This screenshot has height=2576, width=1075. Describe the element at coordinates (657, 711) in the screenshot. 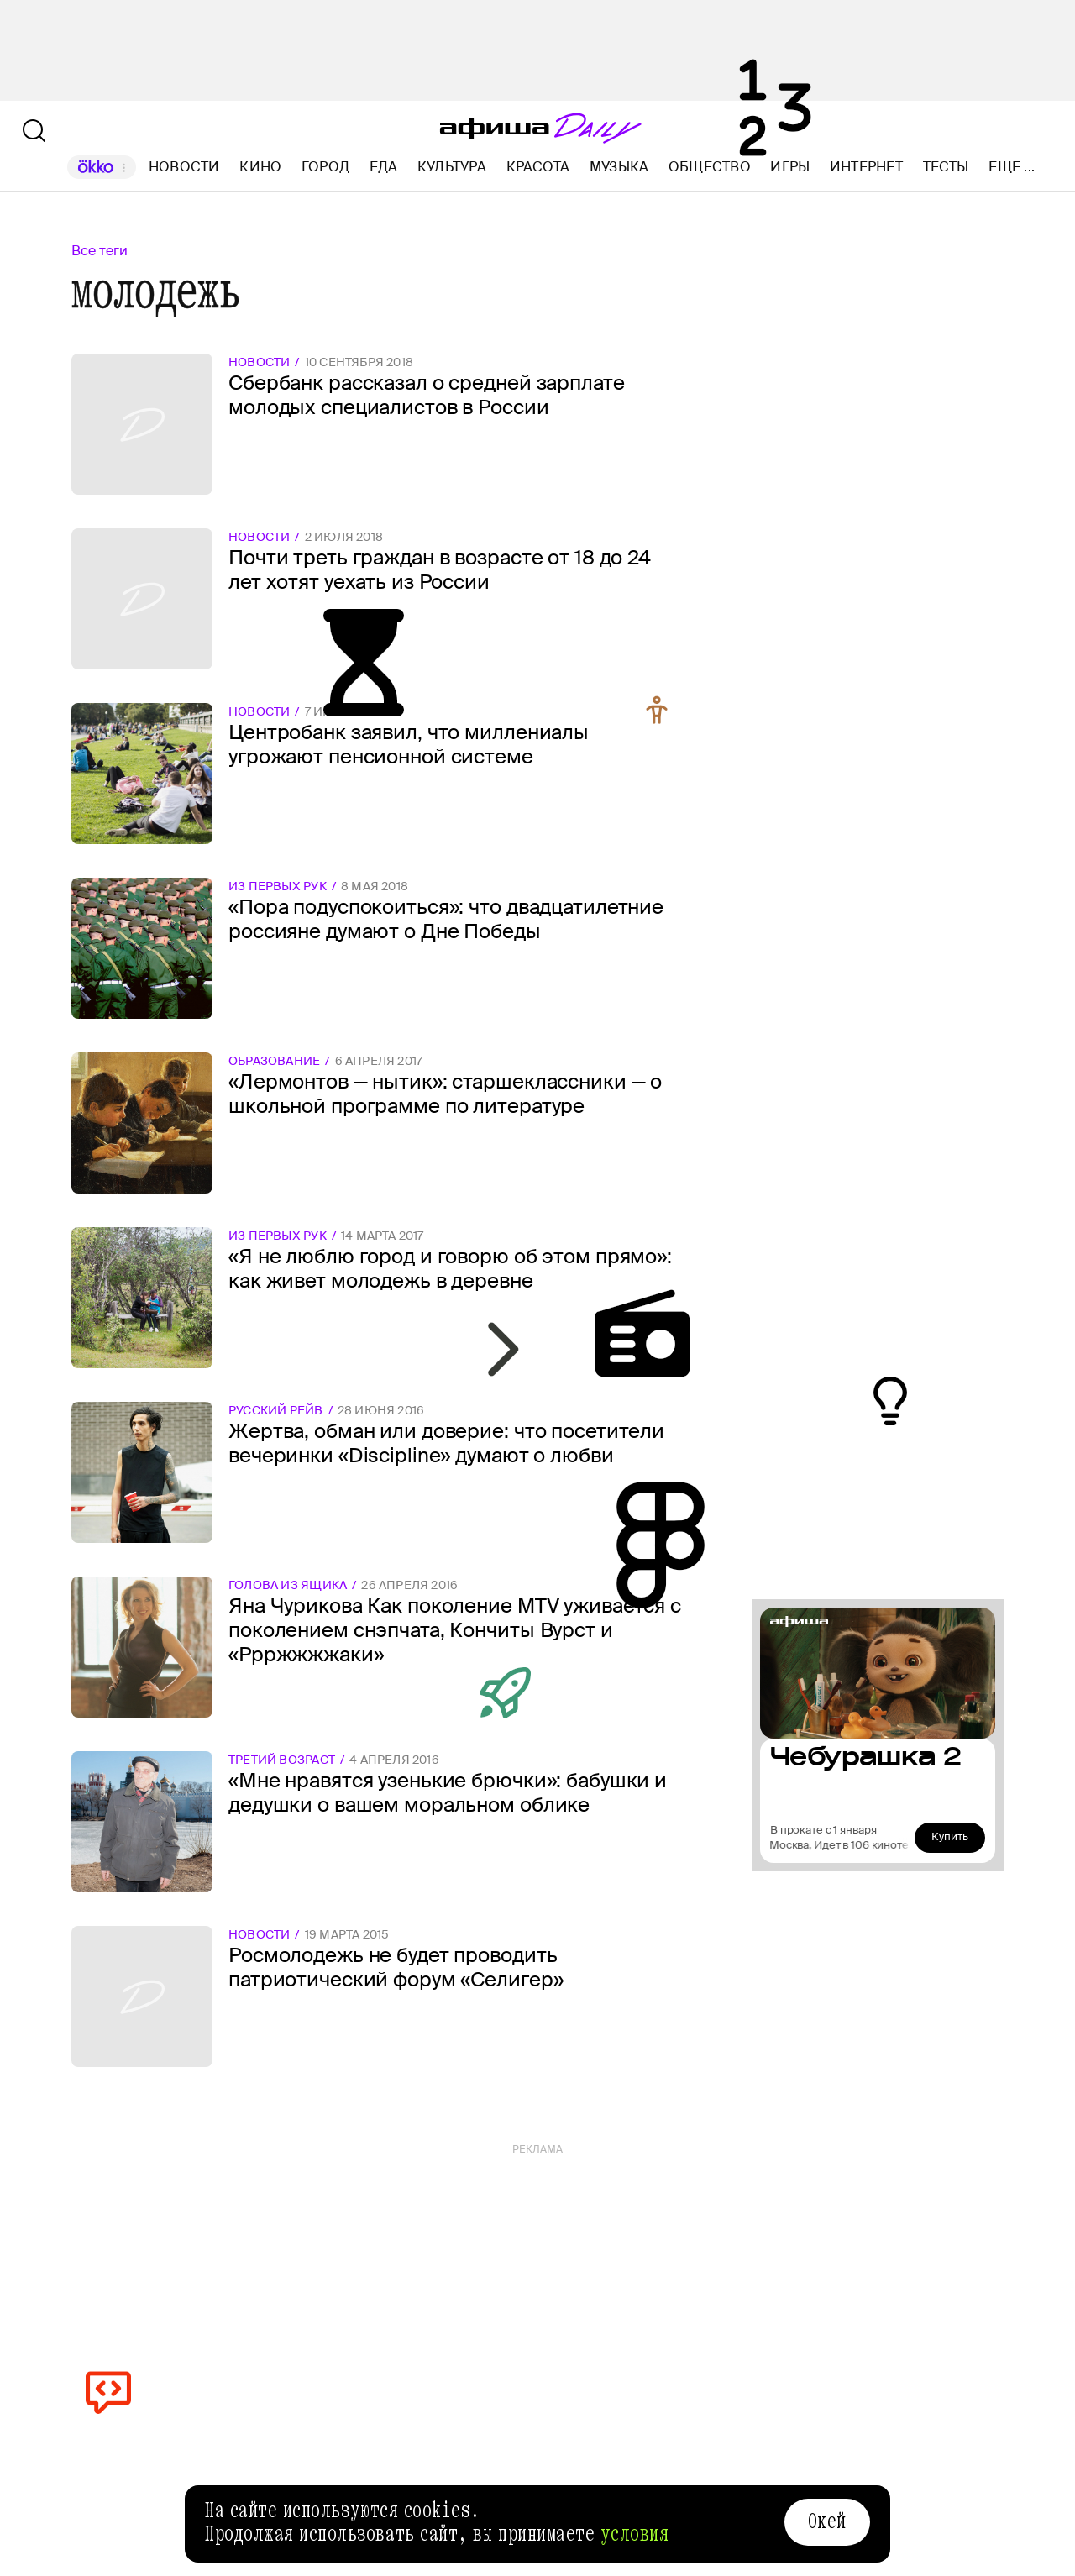

I see `view male user profile` at that location.